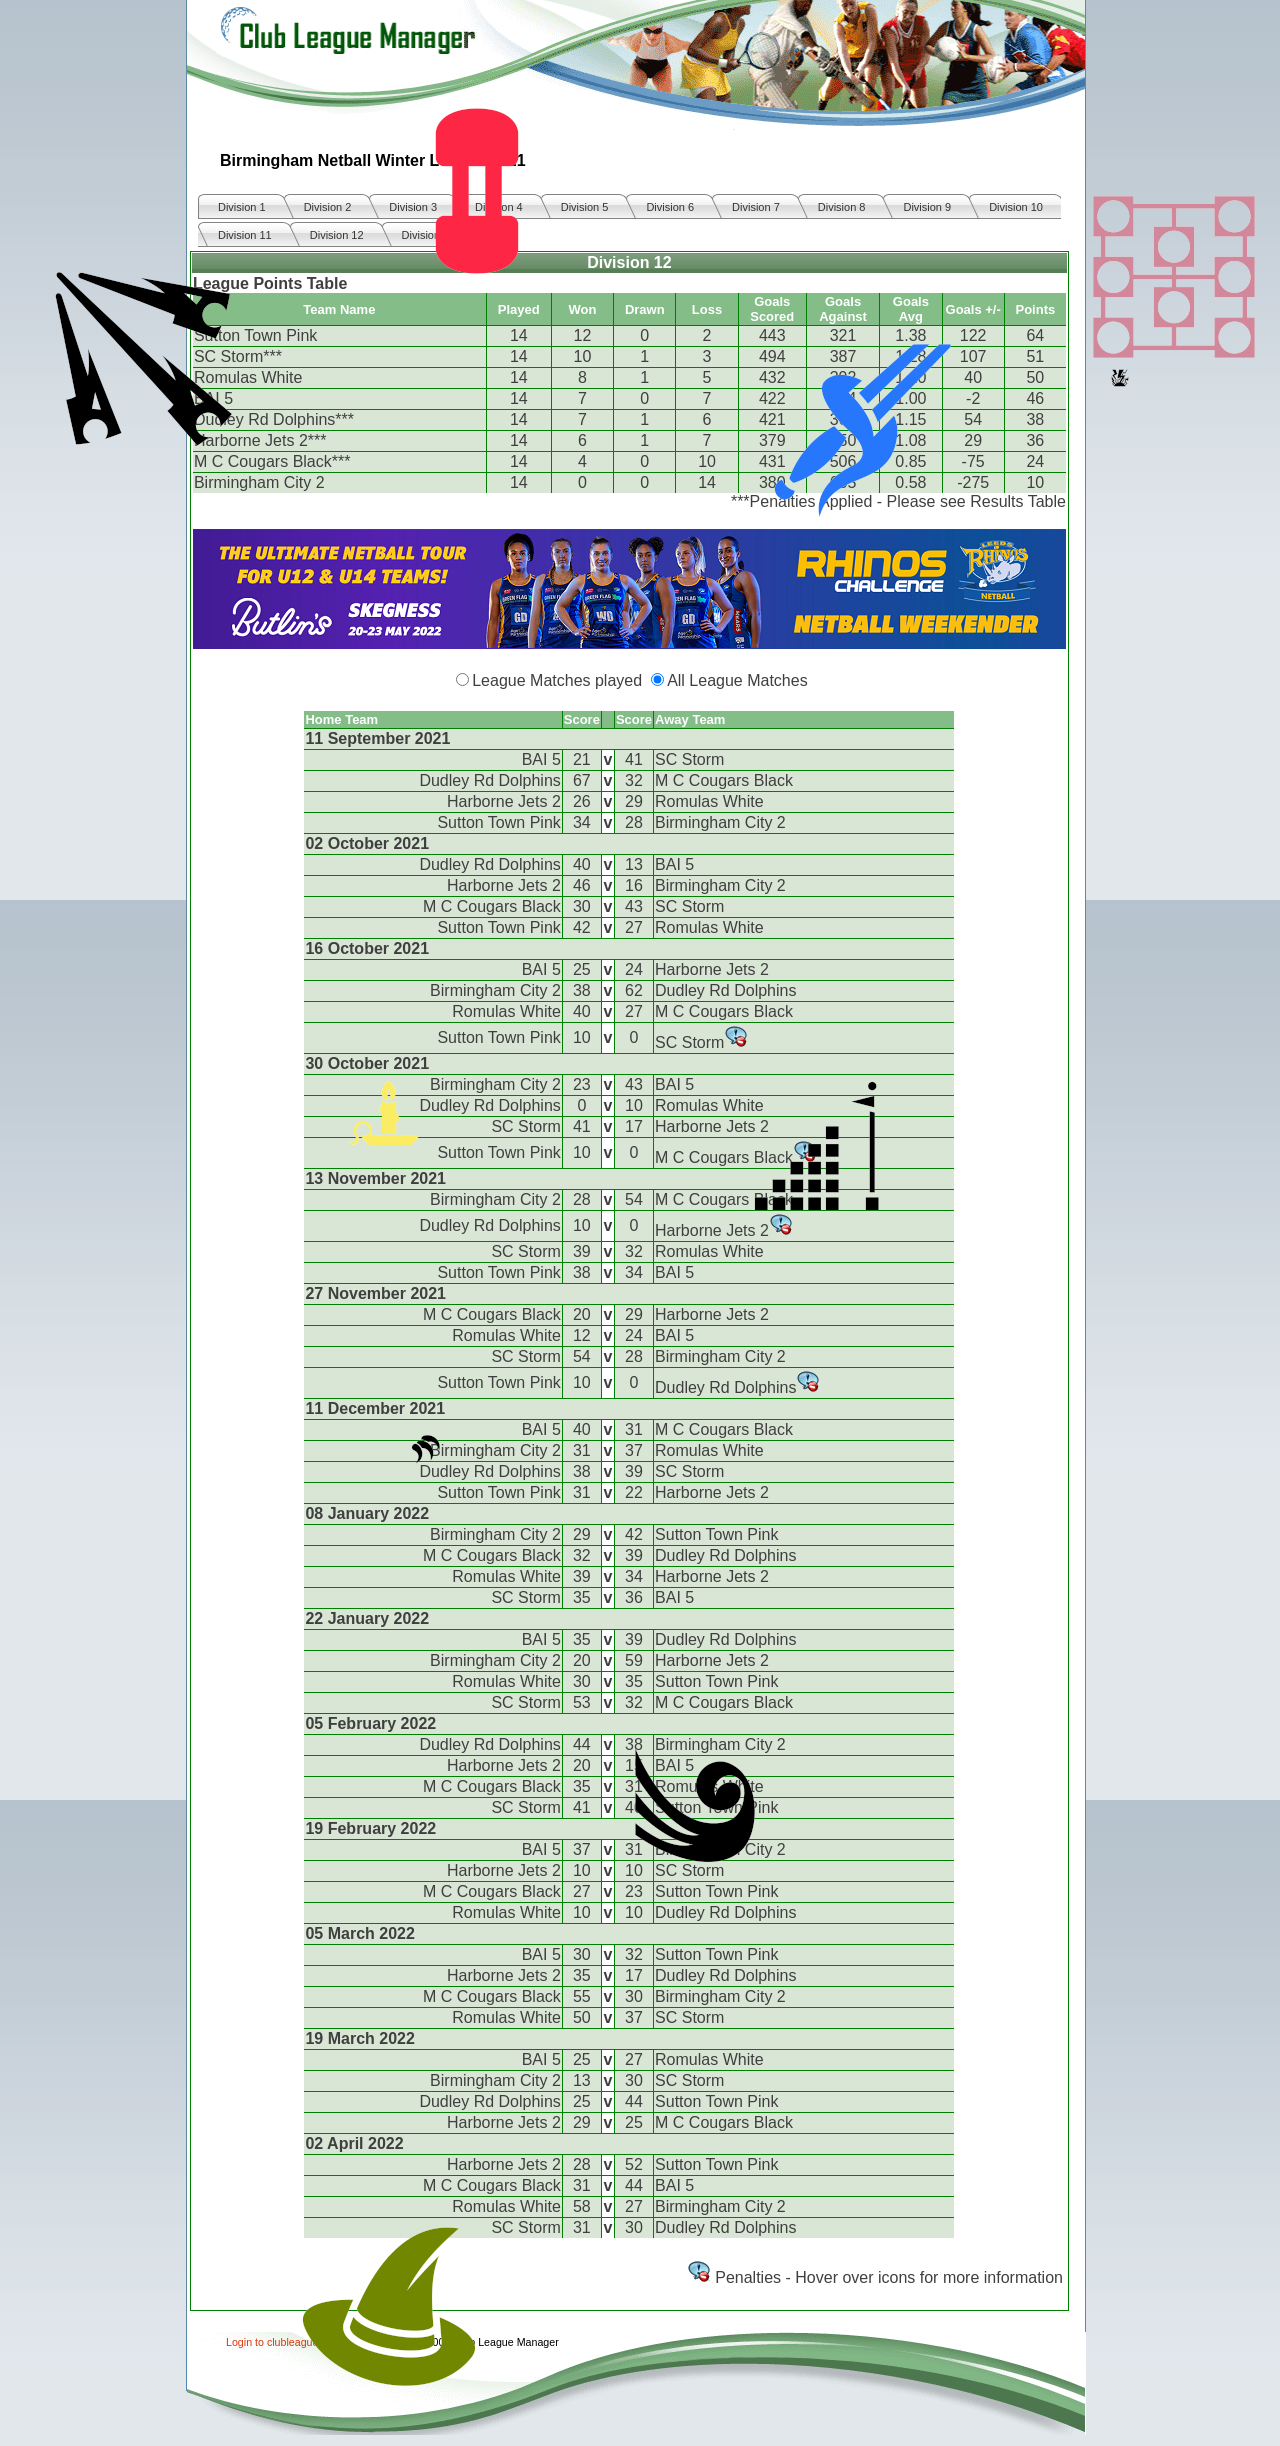  I want to click on select wizard or mage character class, so click(388, 2306).